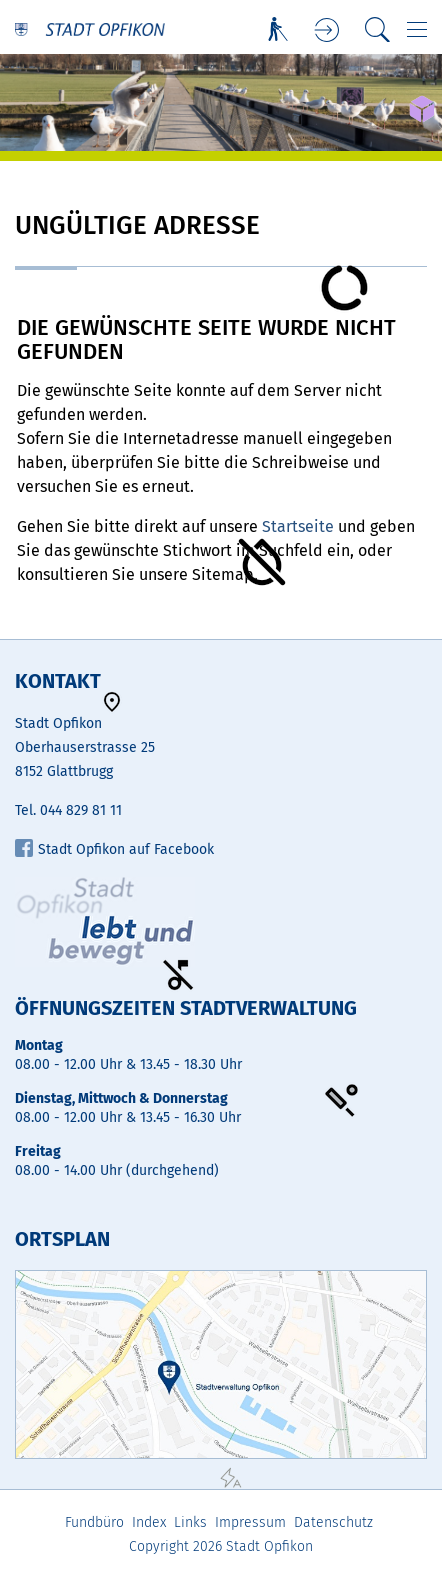 The height and width of the screenshot is (1579, 442). What do you see at coordinates (422, 109) in the screenshot?
I see `view 3D model or object` at bounding box center [422, 109].